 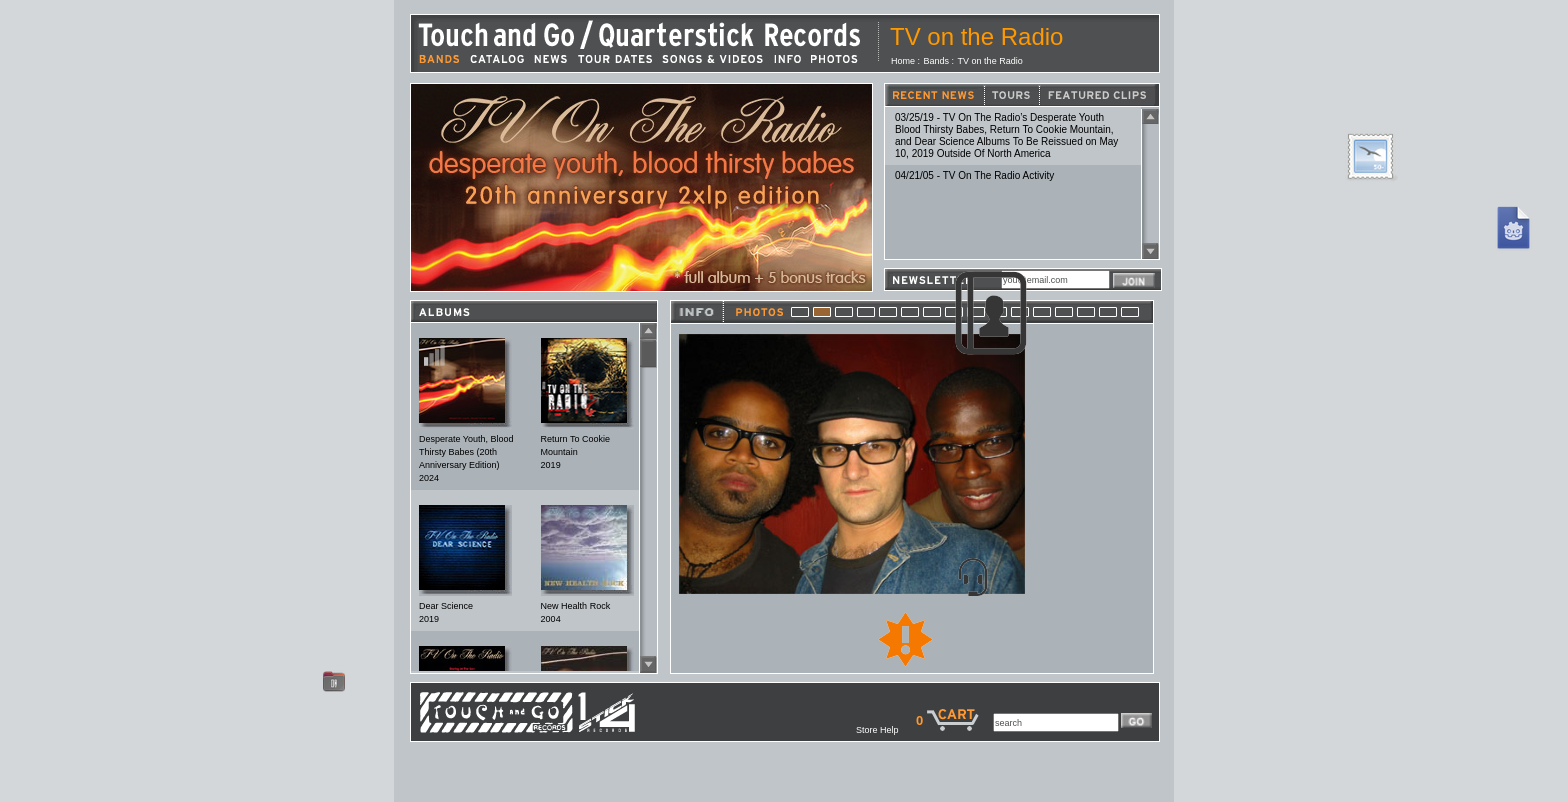 I want to click on audio or headset settings, so click(x=973, y=577).